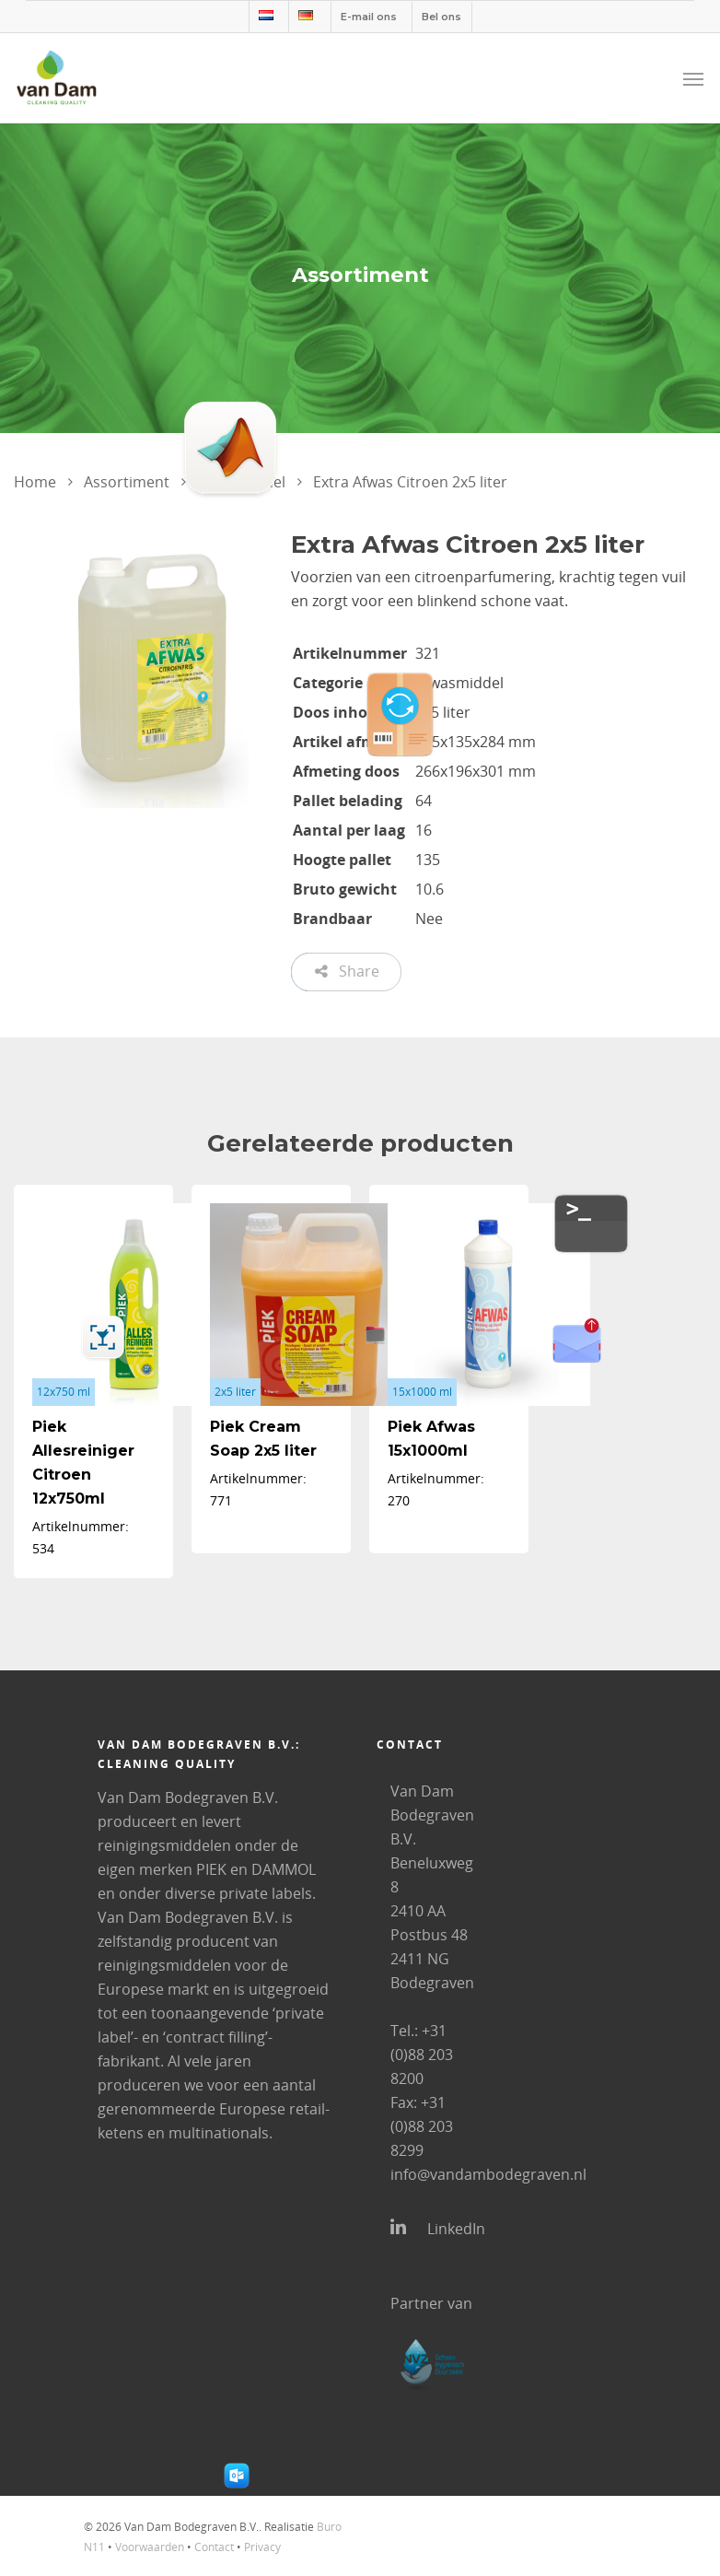 This screenshot has height=2576, width=720. Describe the element at coordinates (576, 1343) in the screenshot. I see `send an email or message` at that location.